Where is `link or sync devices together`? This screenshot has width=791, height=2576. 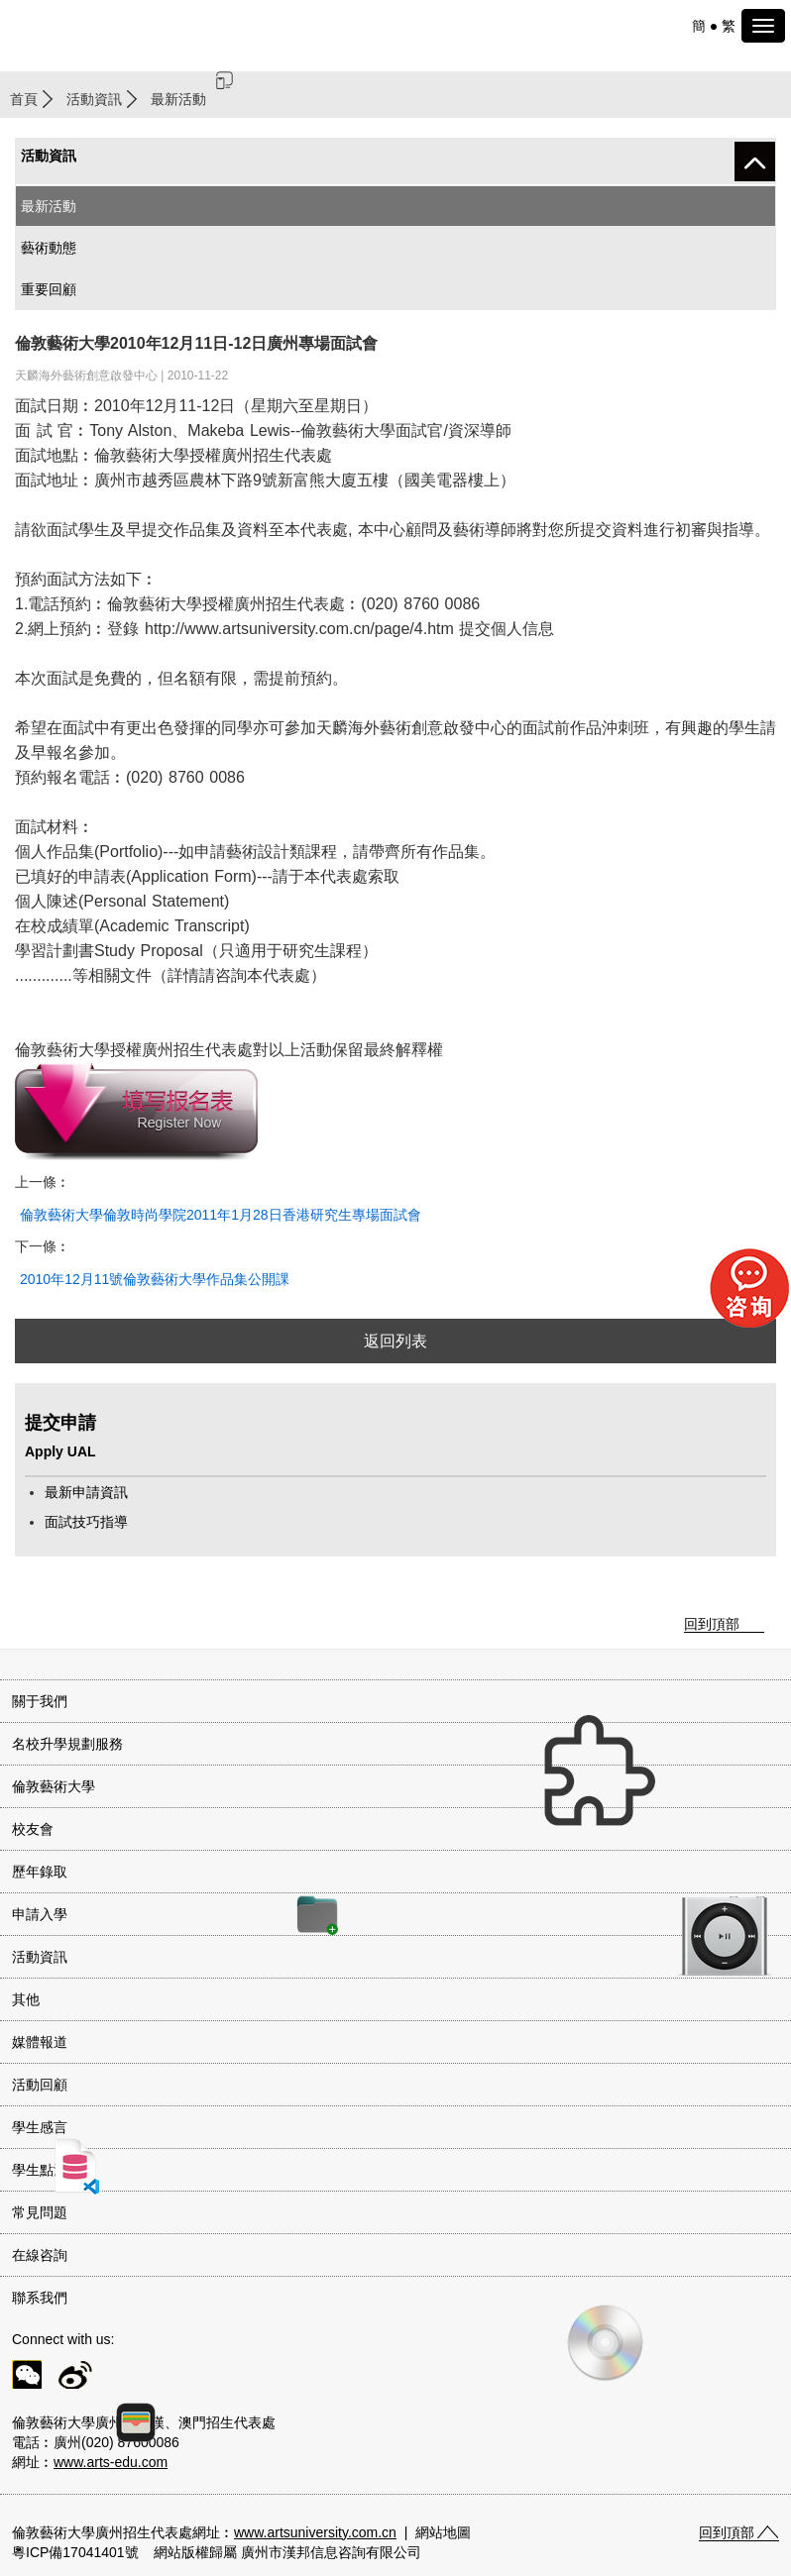
link or sync devices together is located at coordinates (224, 79).